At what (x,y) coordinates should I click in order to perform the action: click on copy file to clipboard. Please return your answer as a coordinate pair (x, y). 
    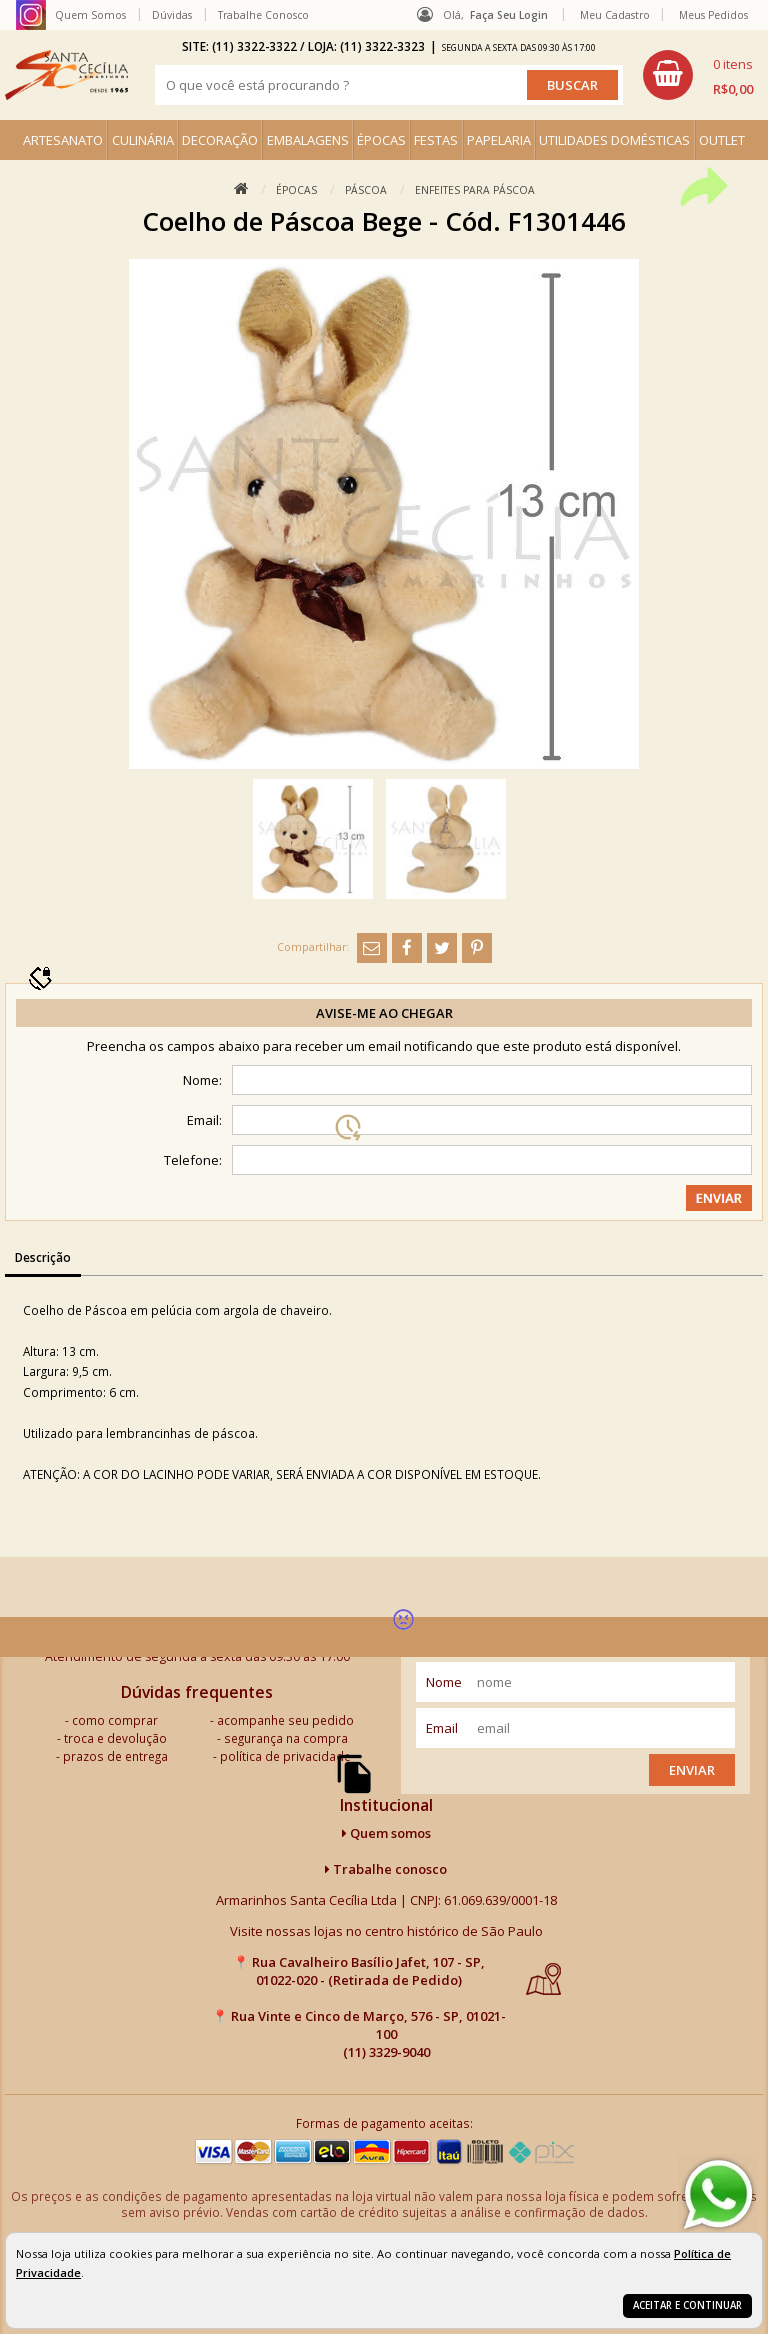
    Looking at the image, I should click on (355, 1774).